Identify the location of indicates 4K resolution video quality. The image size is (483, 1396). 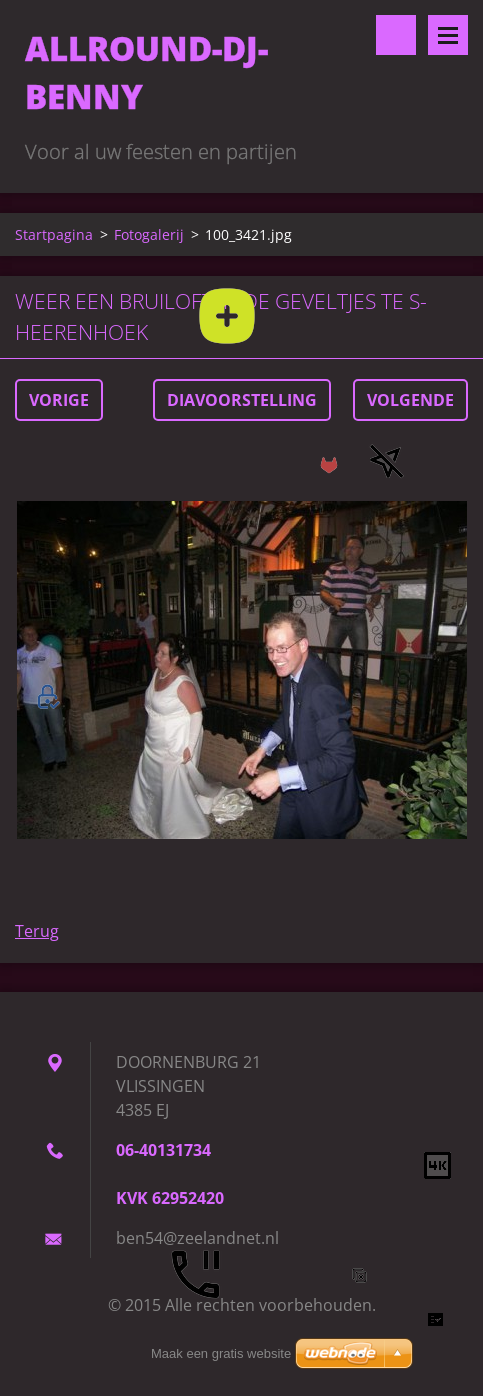
(437, 1165).